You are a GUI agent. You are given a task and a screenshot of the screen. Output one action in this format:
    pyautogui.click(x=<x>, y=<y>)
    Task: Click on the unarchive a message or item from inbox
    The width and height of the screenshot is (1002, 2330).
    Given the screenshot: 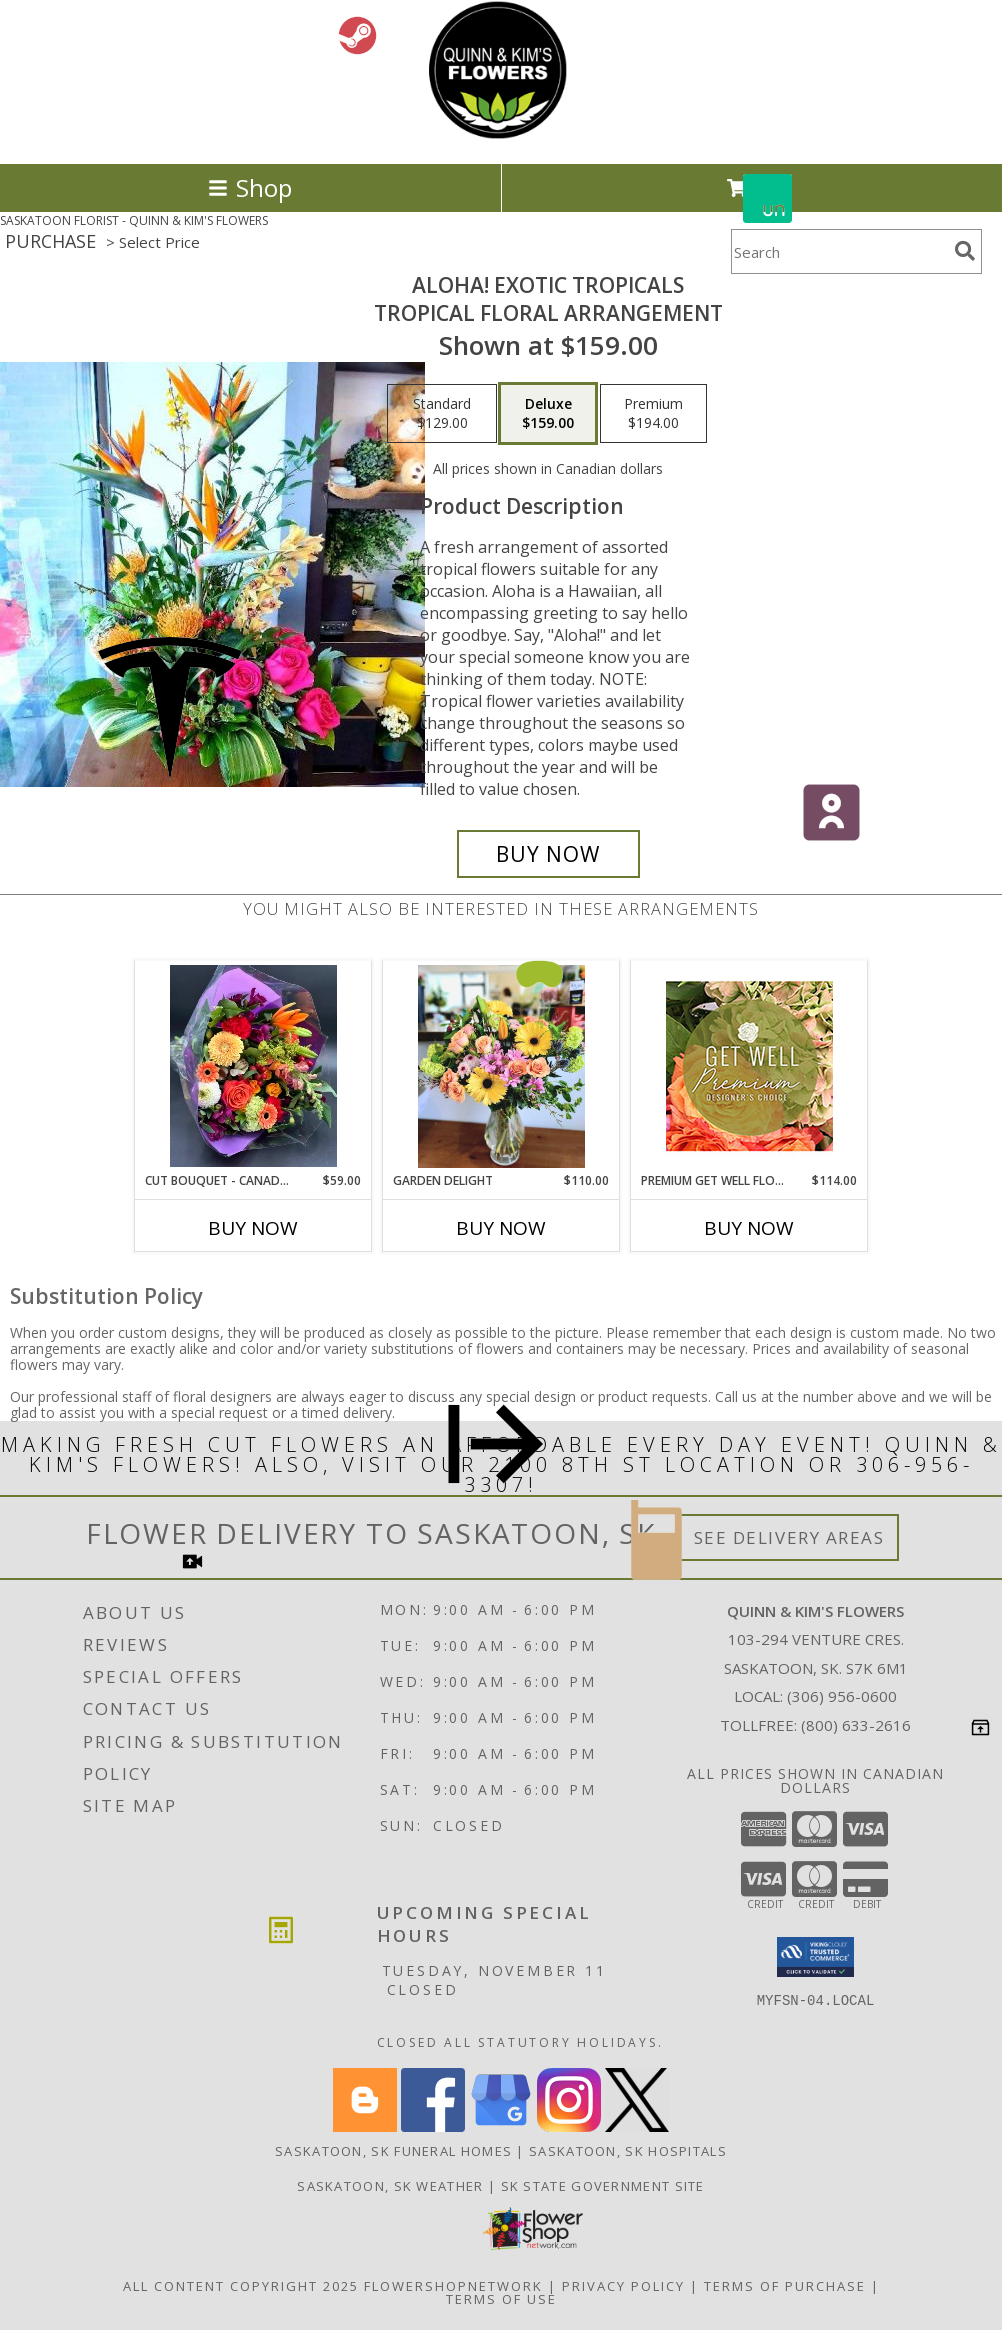 What is the action you would take?
    pyautogui.click(x=980, y=1727)
    